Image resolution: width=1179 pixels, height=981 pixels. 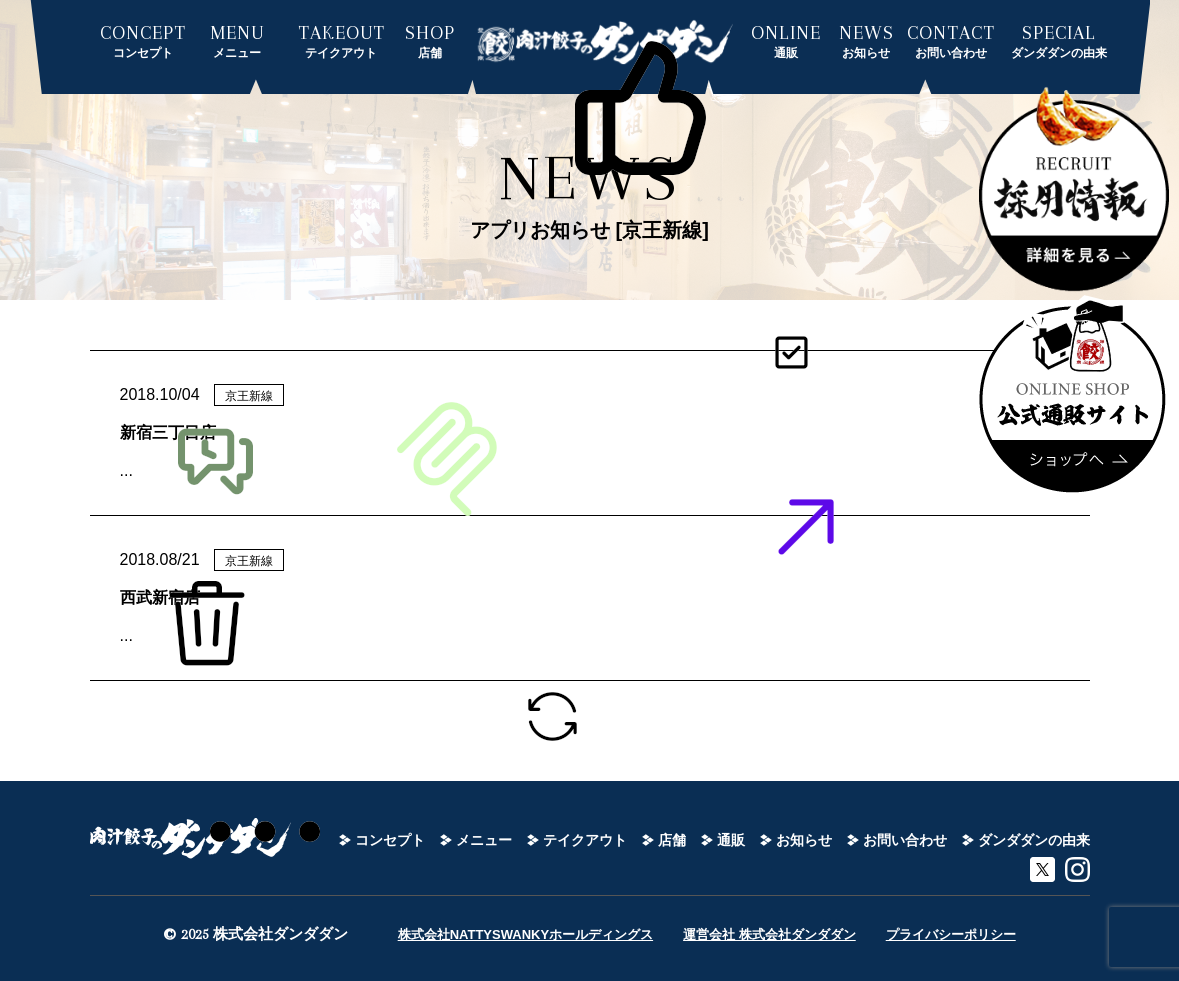 I want to click on indicates an outdated or stale discussion thread, so click(x=215, y=461).